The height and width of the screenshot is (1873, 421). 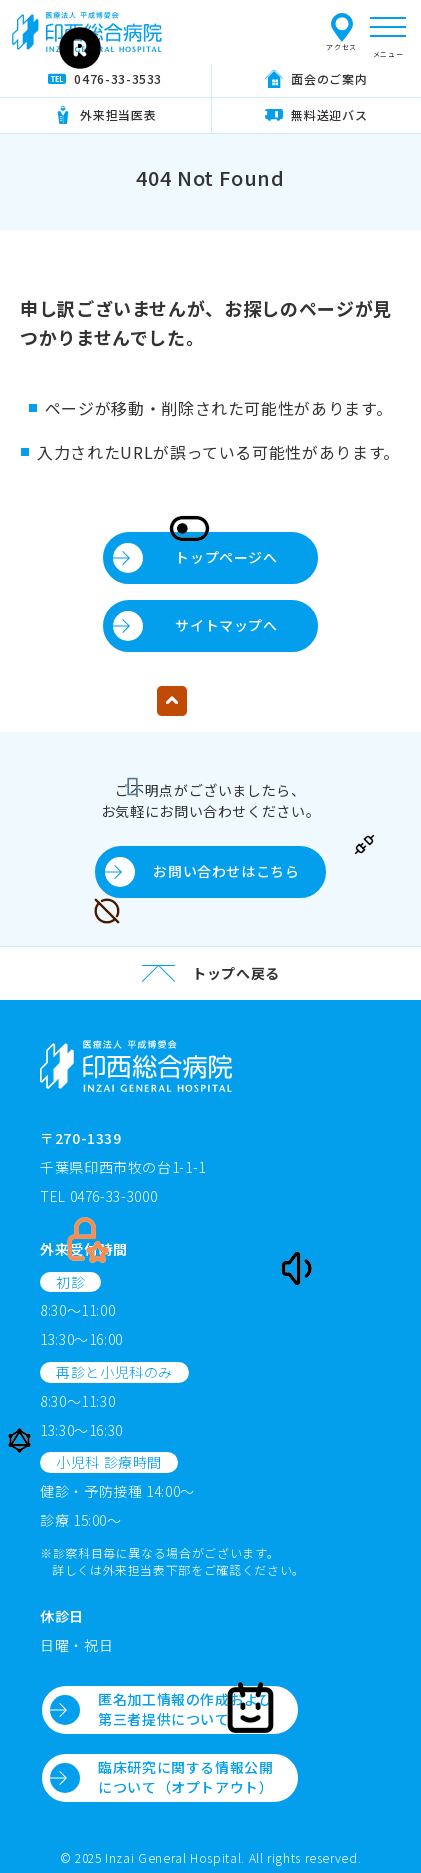 I want to click on toggle switch in off position, so click(x=189, y=528).